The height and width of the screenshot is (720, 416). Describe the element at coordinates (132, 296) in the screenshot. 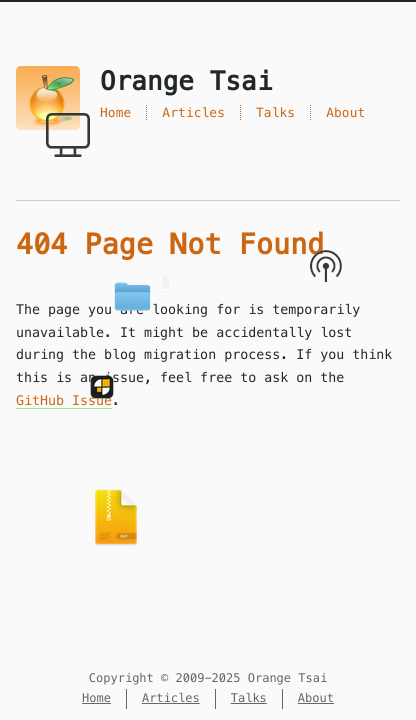

I see `open folder to view contents` at that location.